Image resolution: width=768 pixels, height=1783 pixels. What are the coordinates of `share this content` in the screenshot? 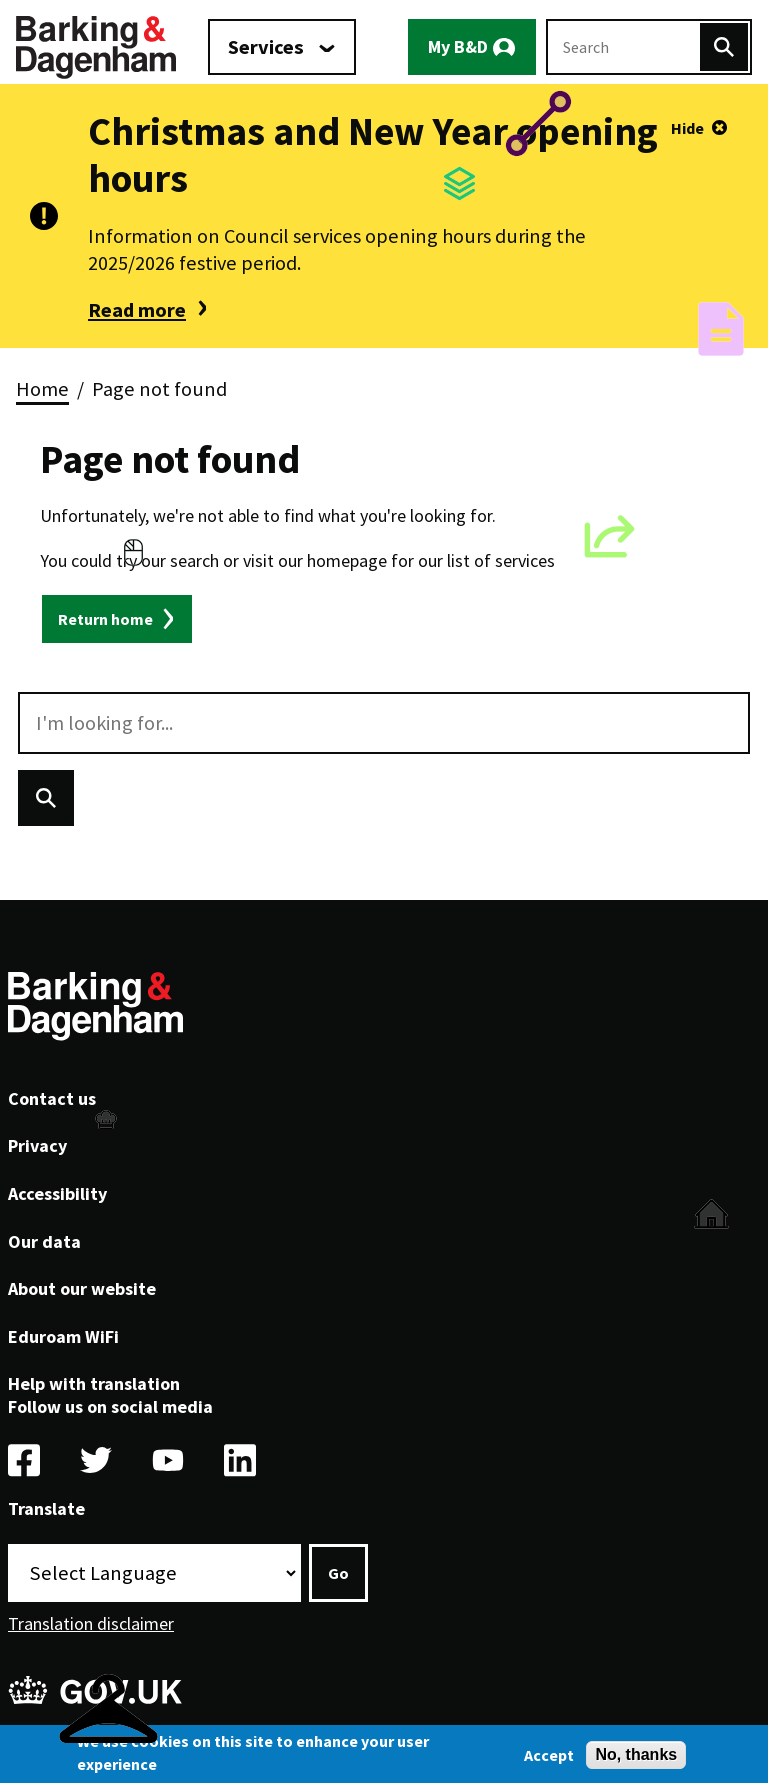 It's located at (609, 534).